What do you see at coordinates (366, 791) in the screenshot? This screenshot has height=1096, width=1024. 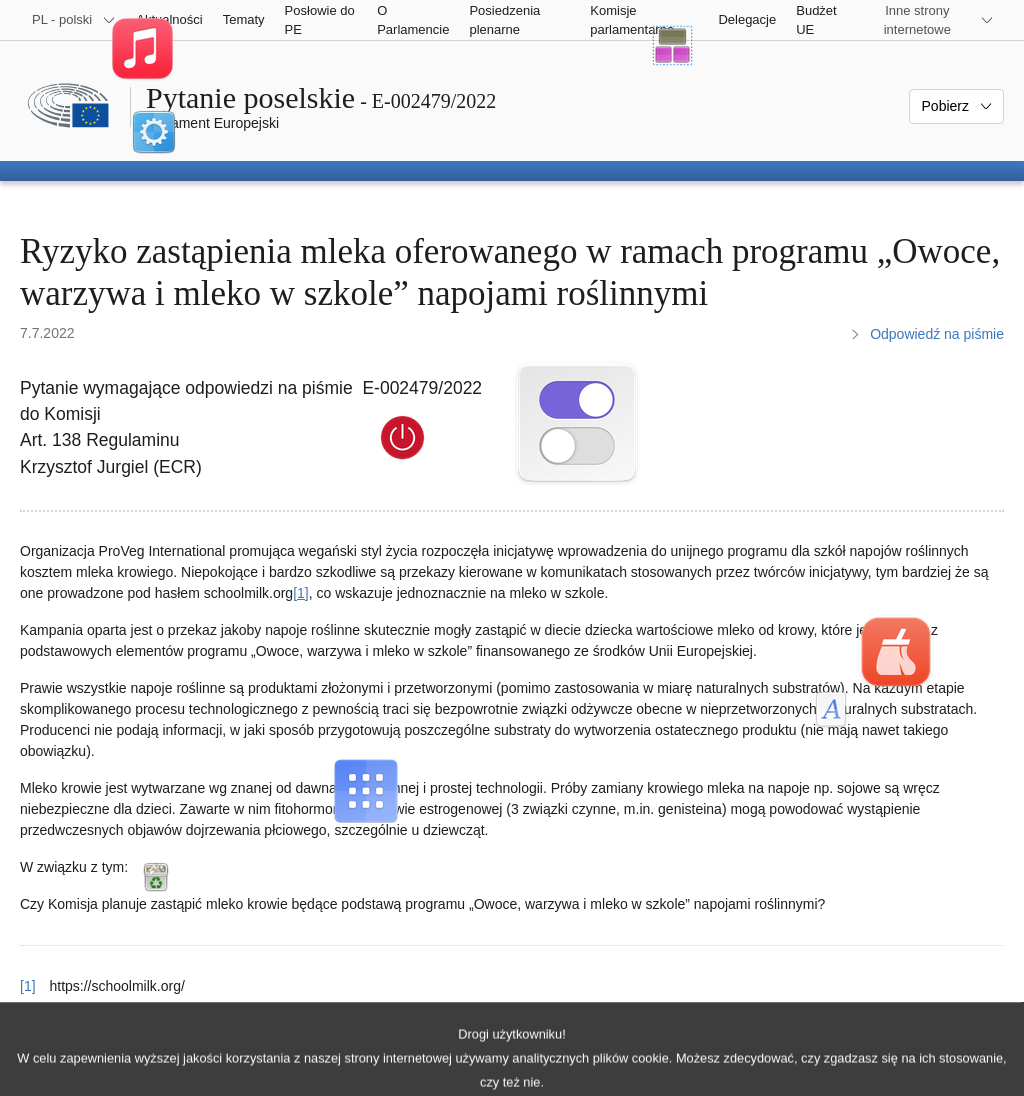 I see `view all applications` at bounding box center [366, 791].